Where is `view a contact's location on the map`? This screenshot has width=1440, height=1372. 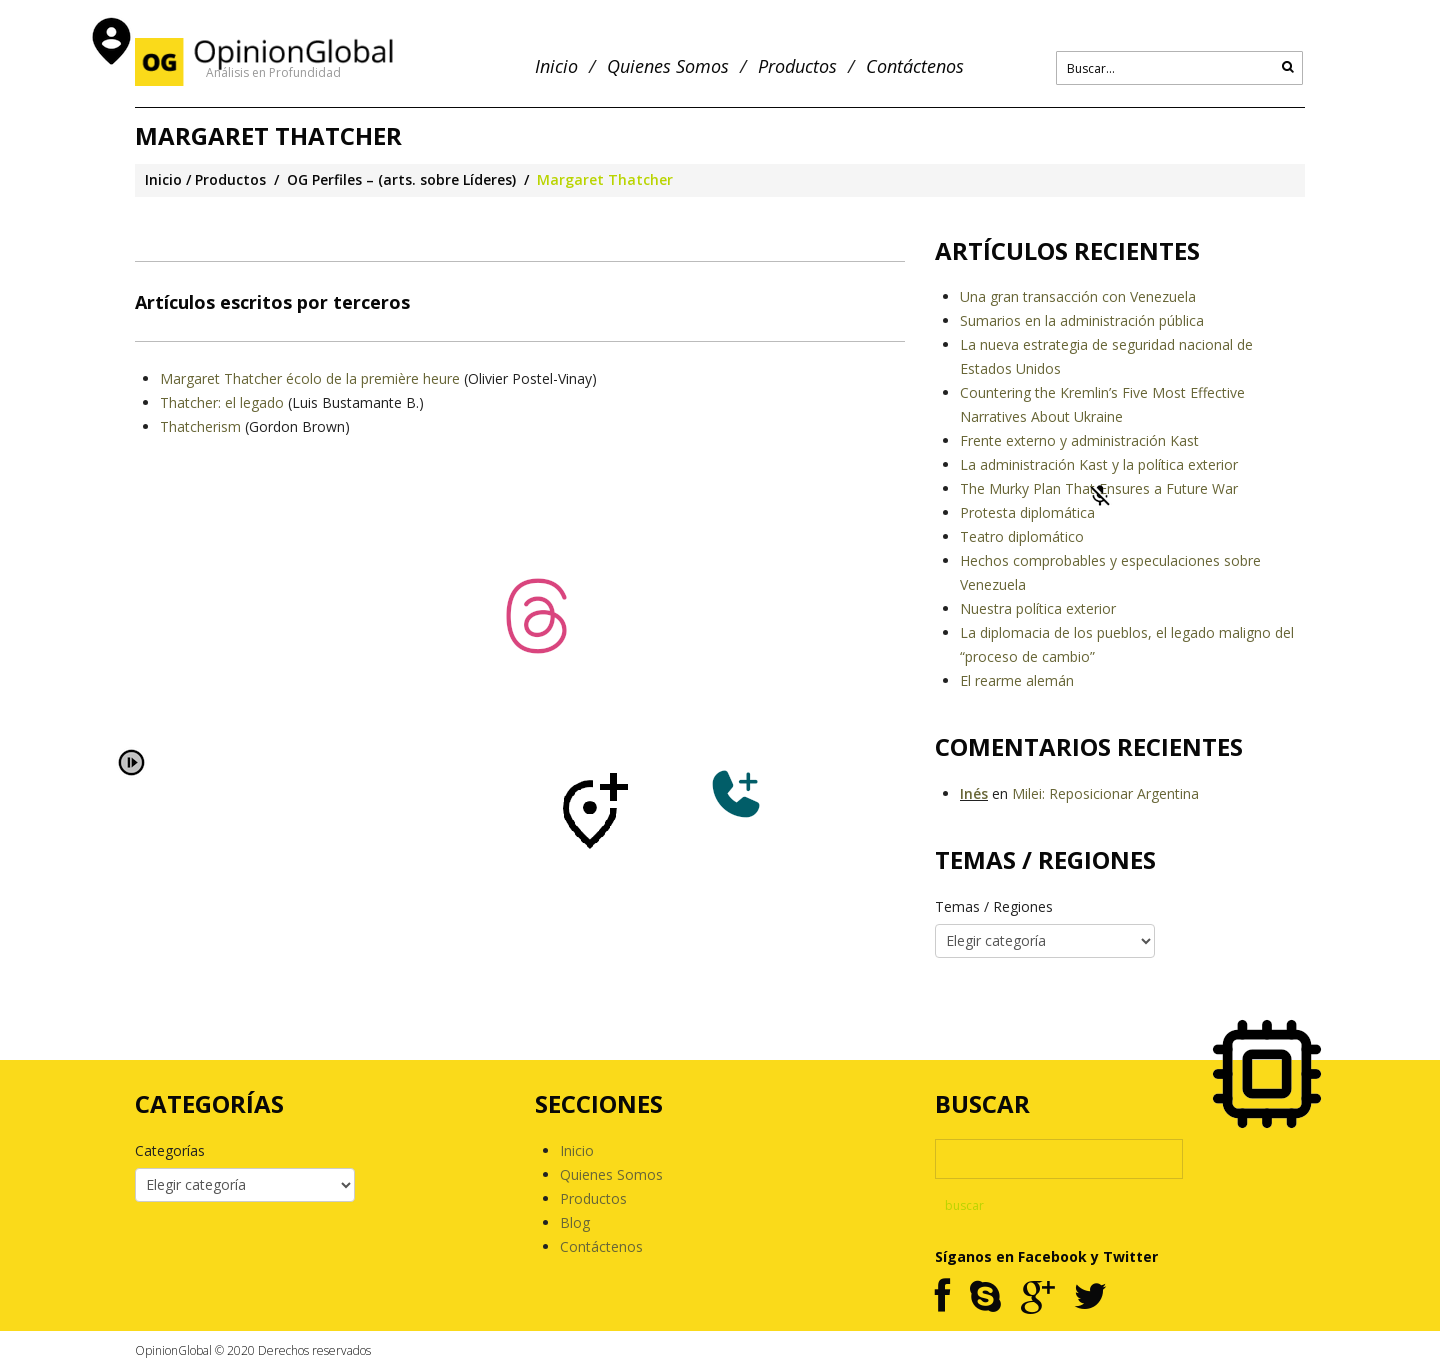 view a contact's location on the map is located at coordinates (111, 41).